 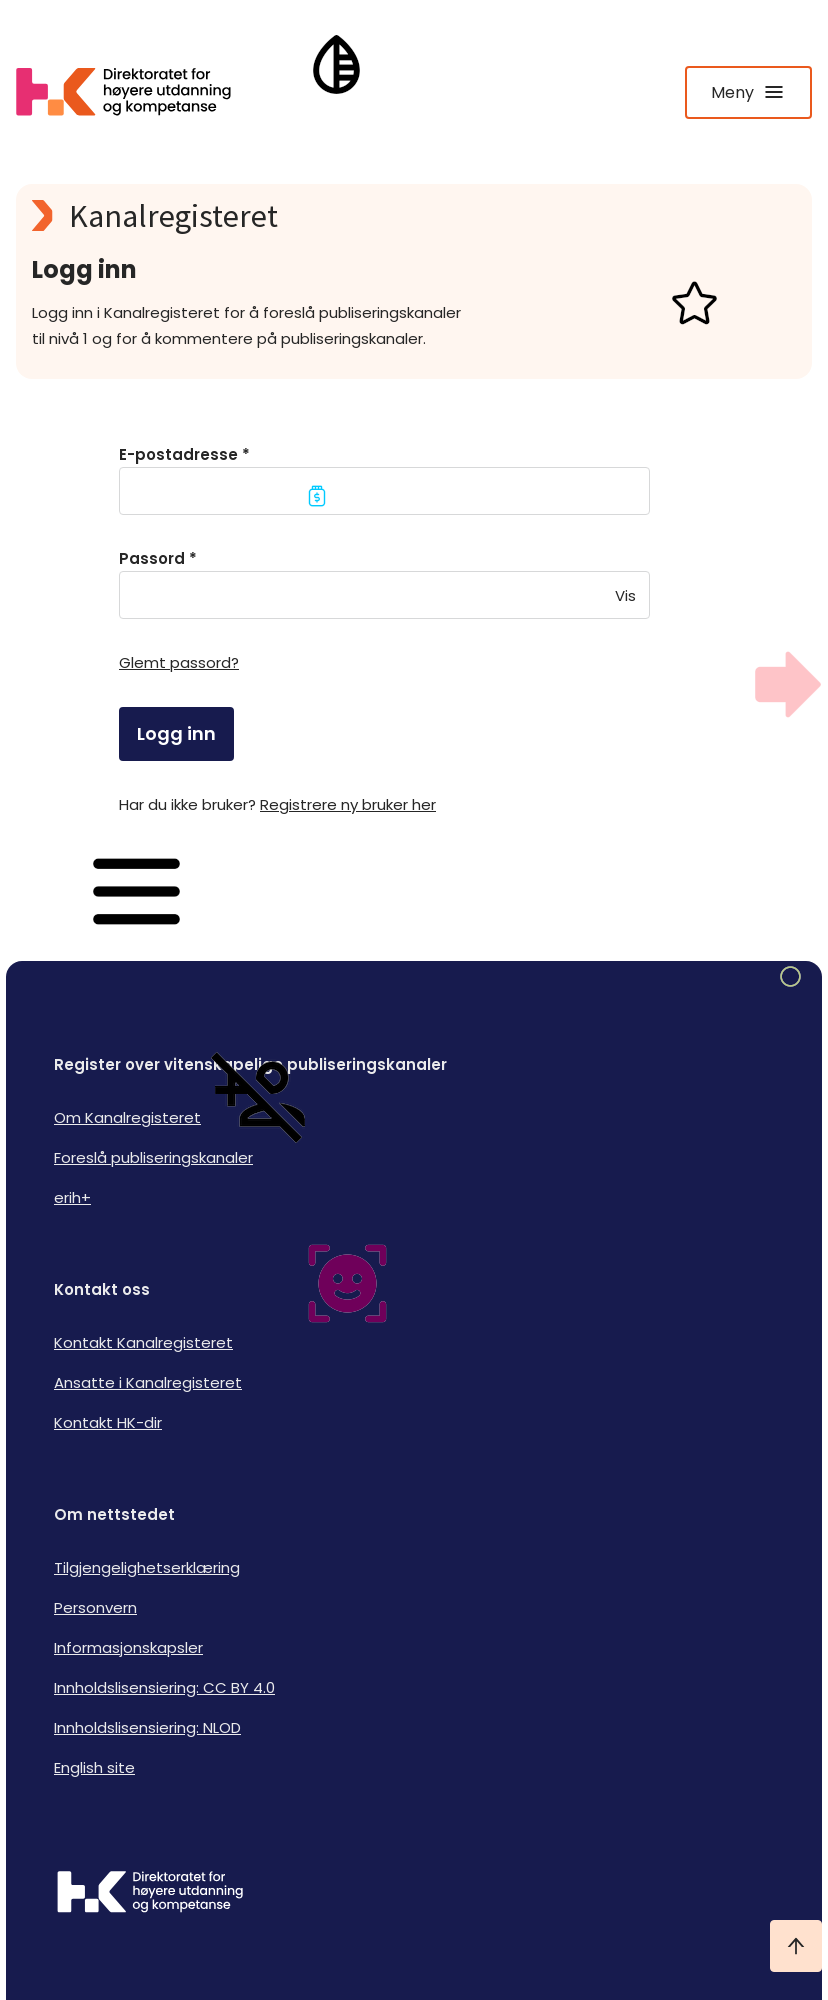 What do you see at coordinates (347, 1283) in the screenshot?
I see `scan face to unlock or authenticate` at bounding box center [347, 1283].